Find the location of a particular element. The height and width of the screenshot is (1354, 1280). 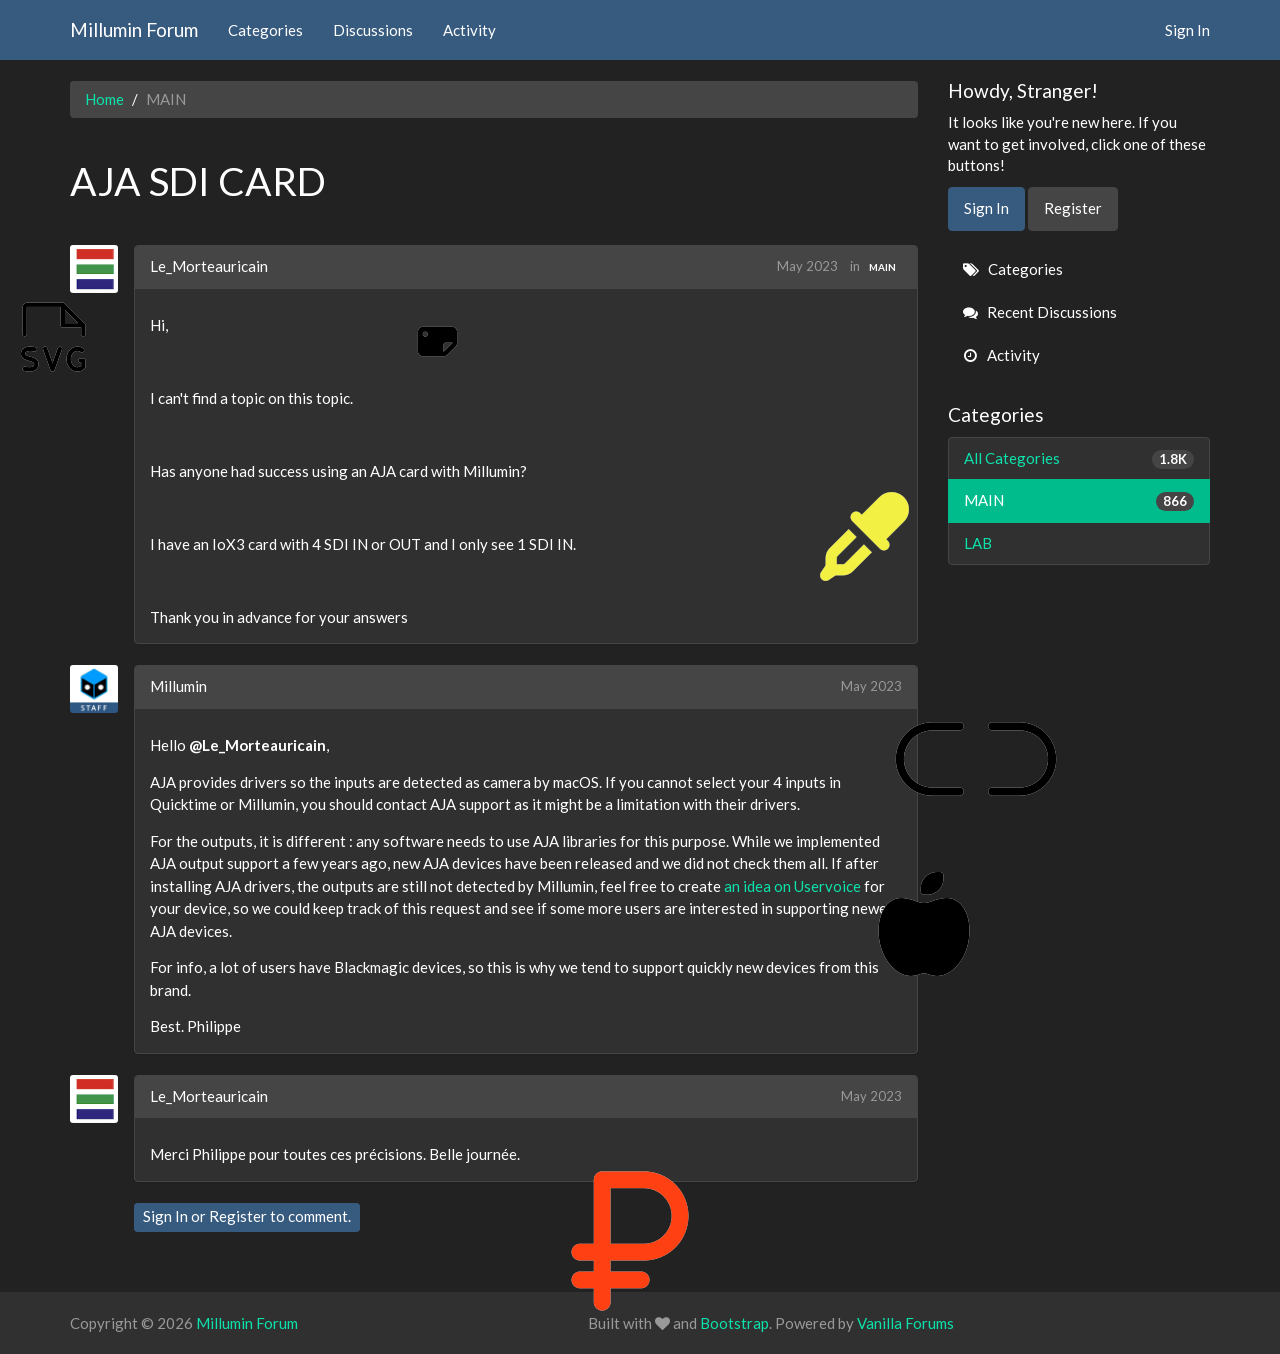

view or open an SVG file is located at coordinates (54, 340).